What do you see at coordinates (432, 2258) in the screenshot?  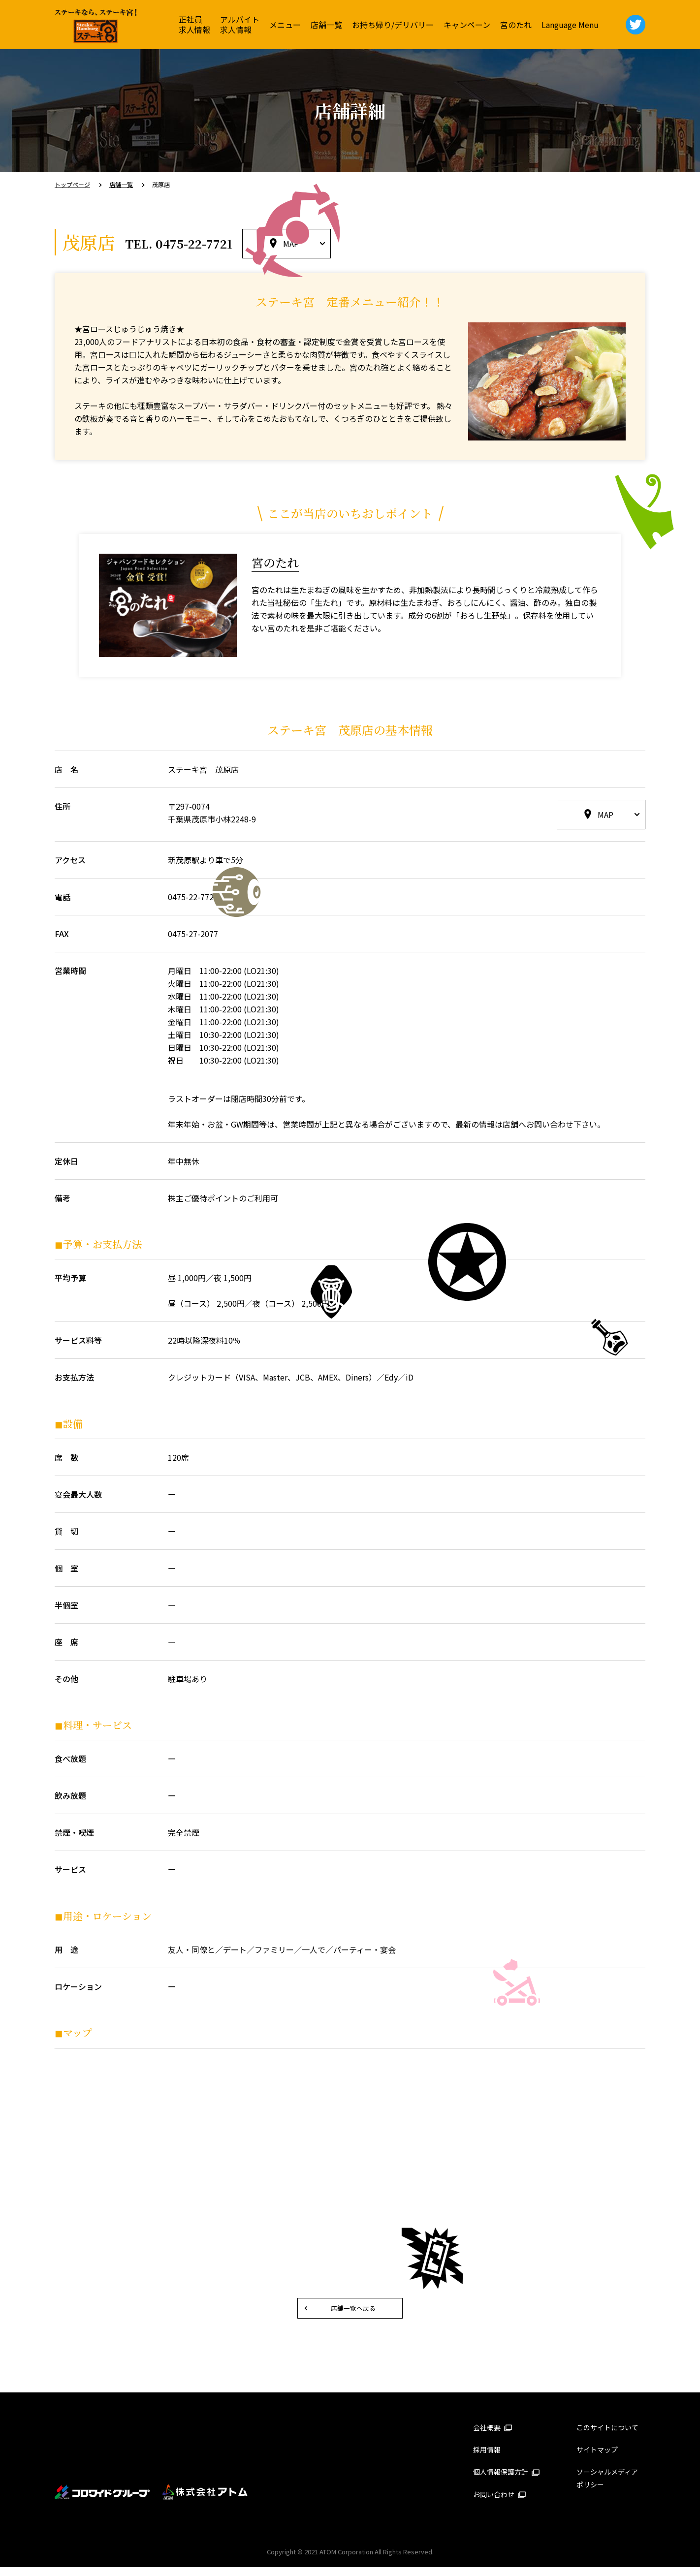 I see `boost or recharge energy` at bounding box center [432, 2258].